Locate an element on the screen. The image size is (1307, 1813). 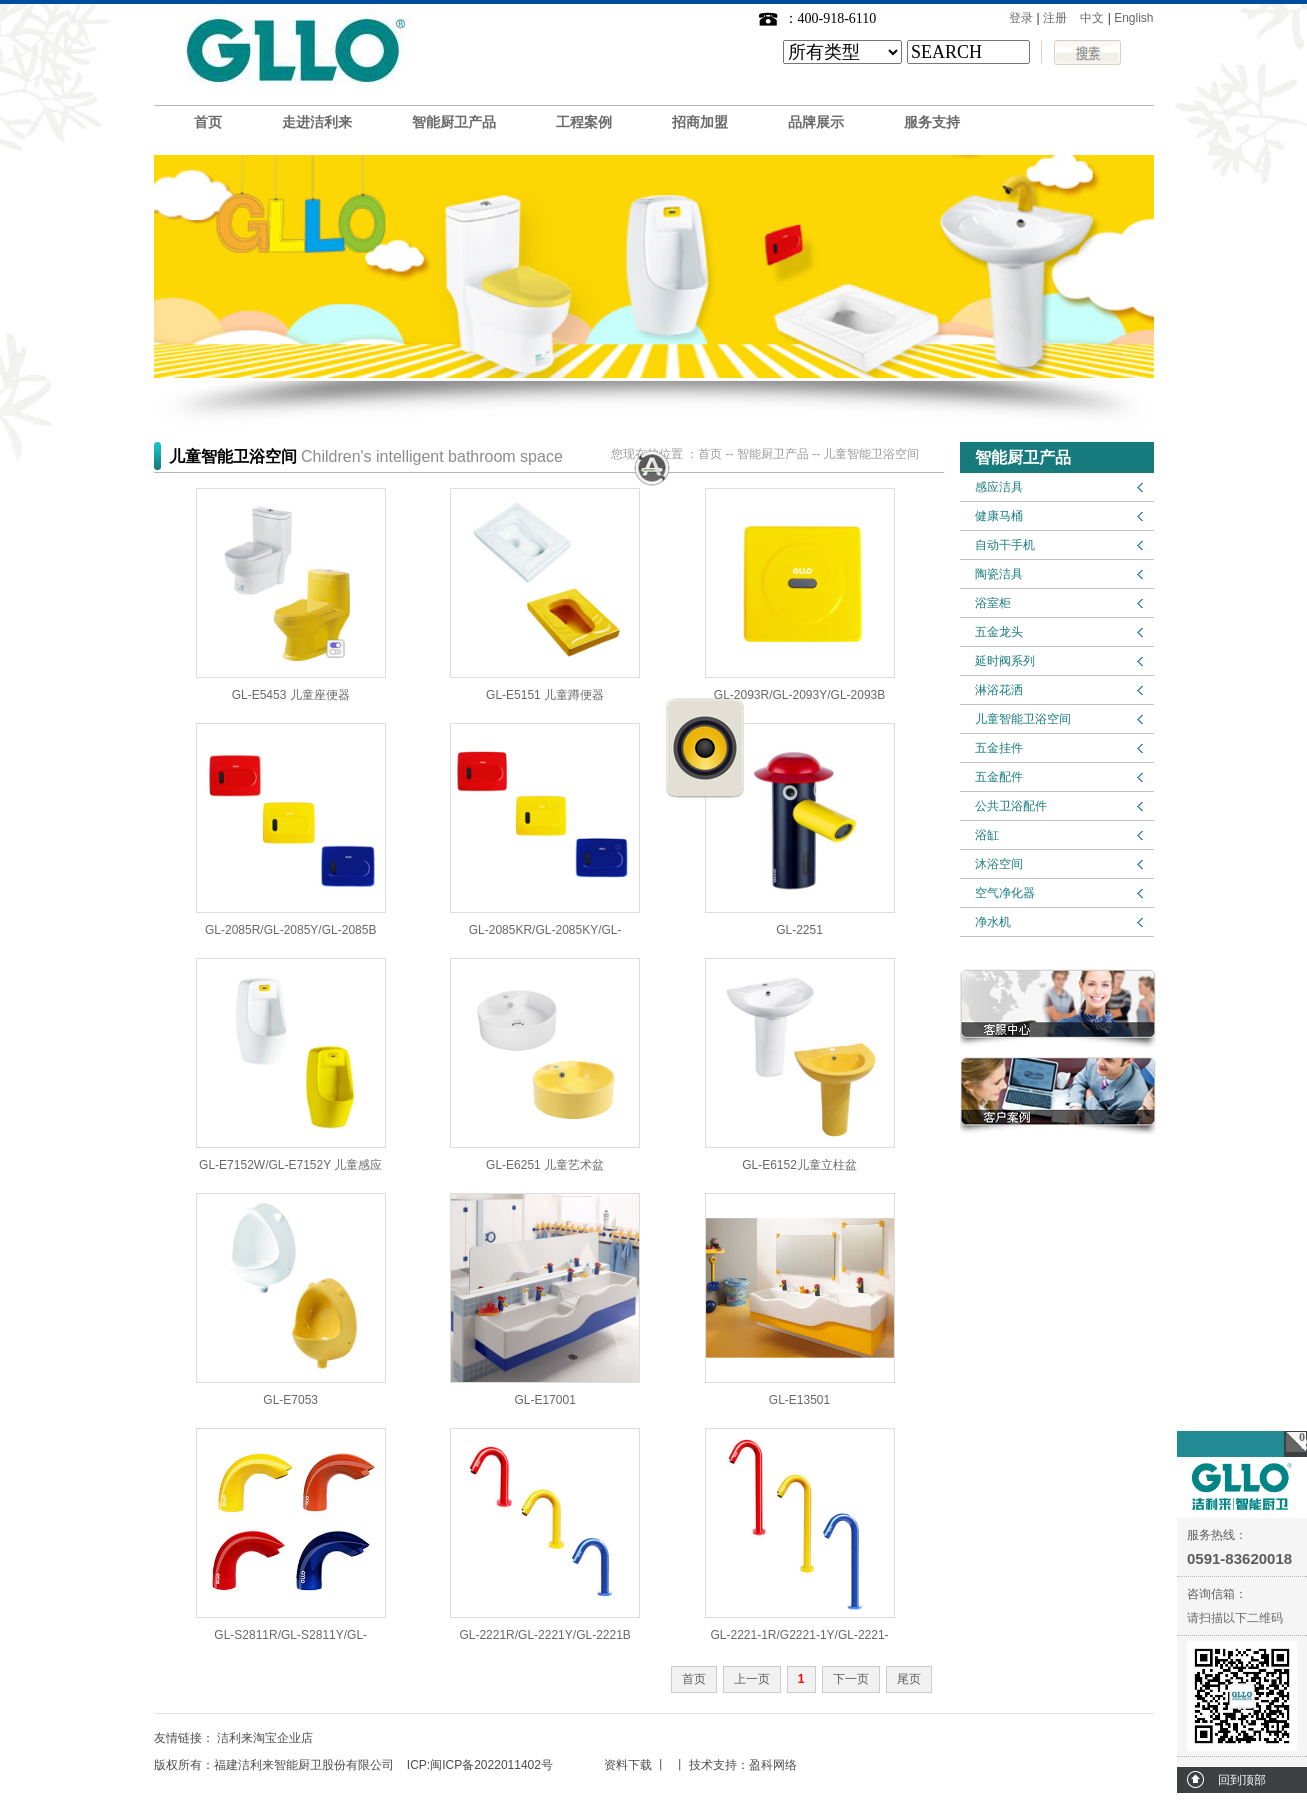
open Rhythmbox music player is located at coordinates (705, 748).